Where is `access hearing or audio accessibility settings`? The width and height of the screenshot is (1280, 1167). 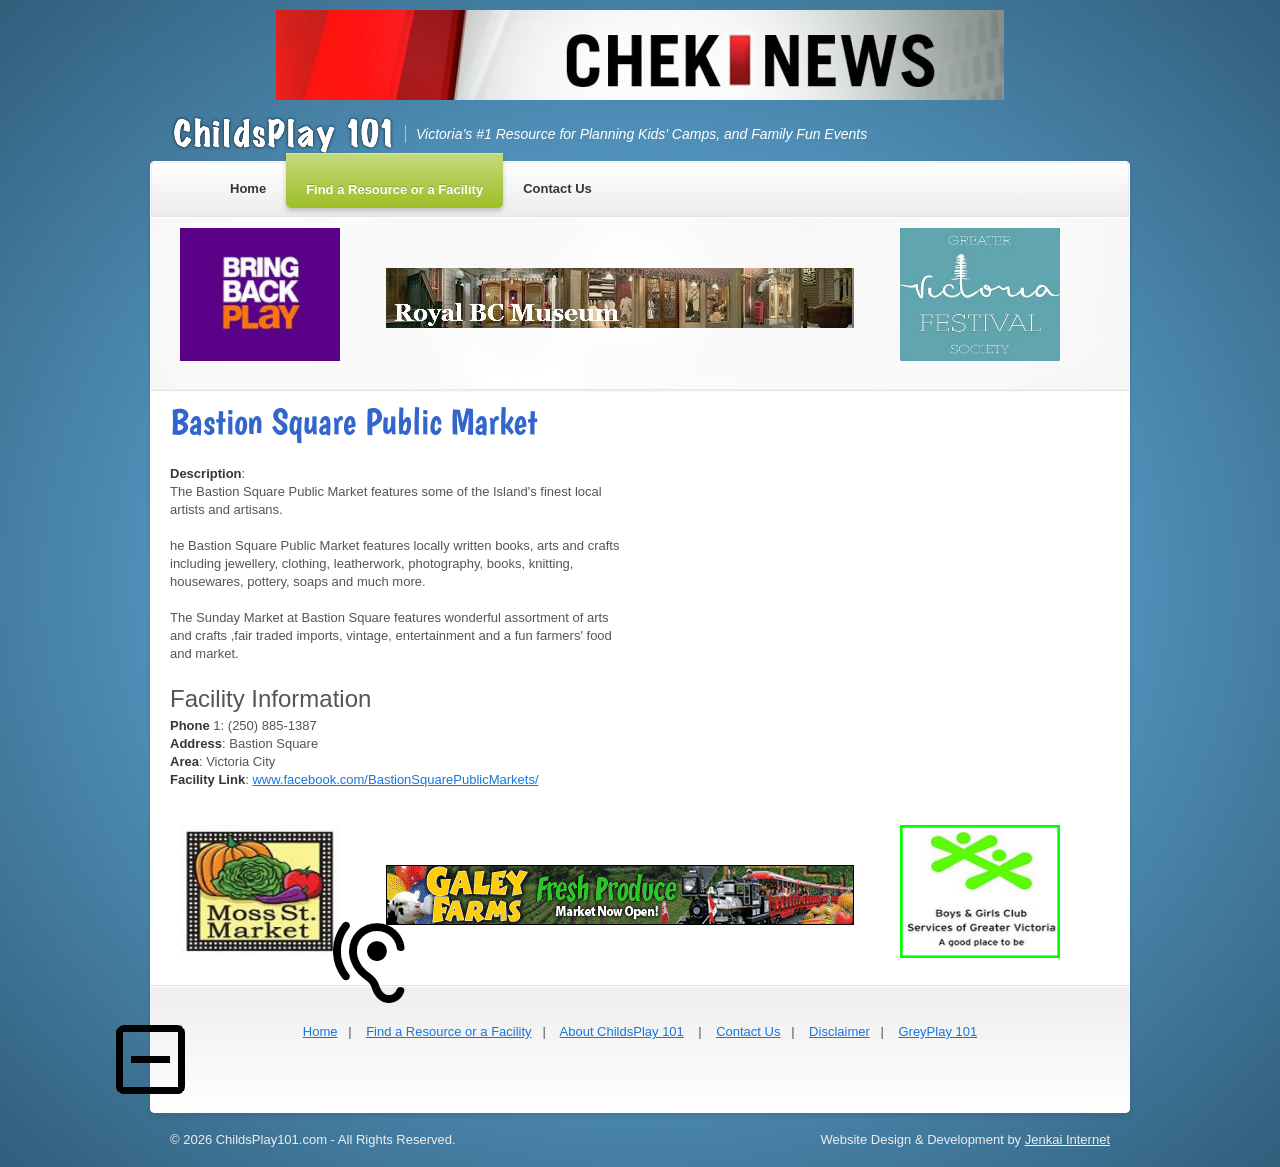 access hearing or audio accessibility settings is located at coordinates (369, 963).